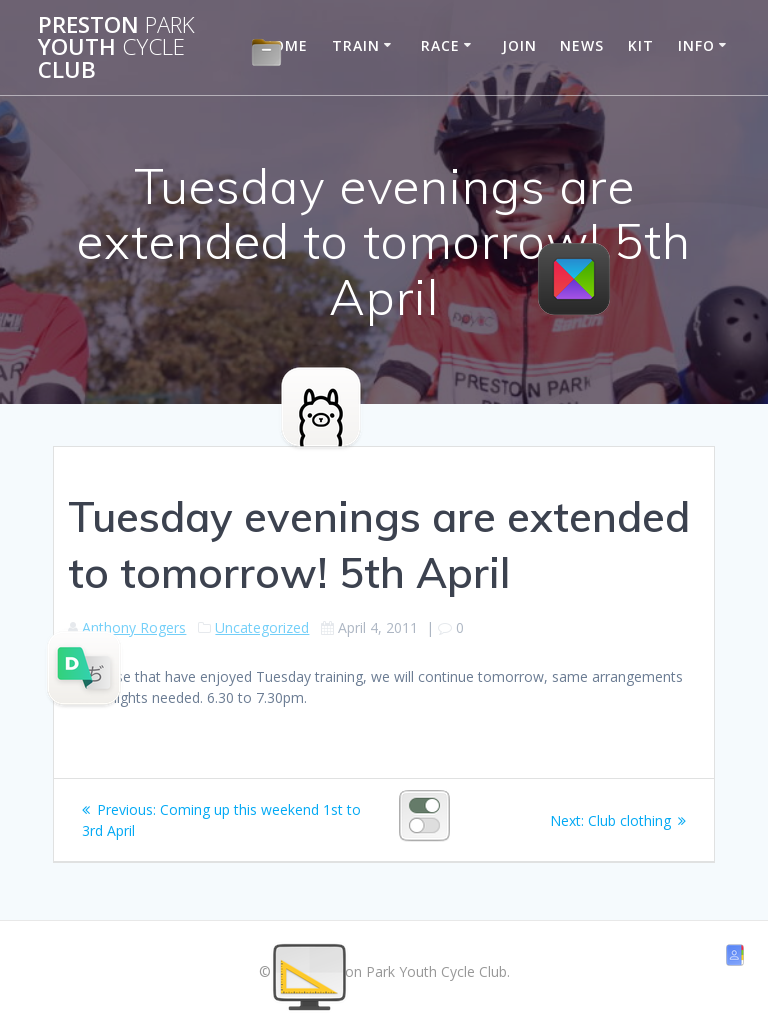 This screenshot has height=1021, width=768. I want to click on access display settings, so click(309, 976).